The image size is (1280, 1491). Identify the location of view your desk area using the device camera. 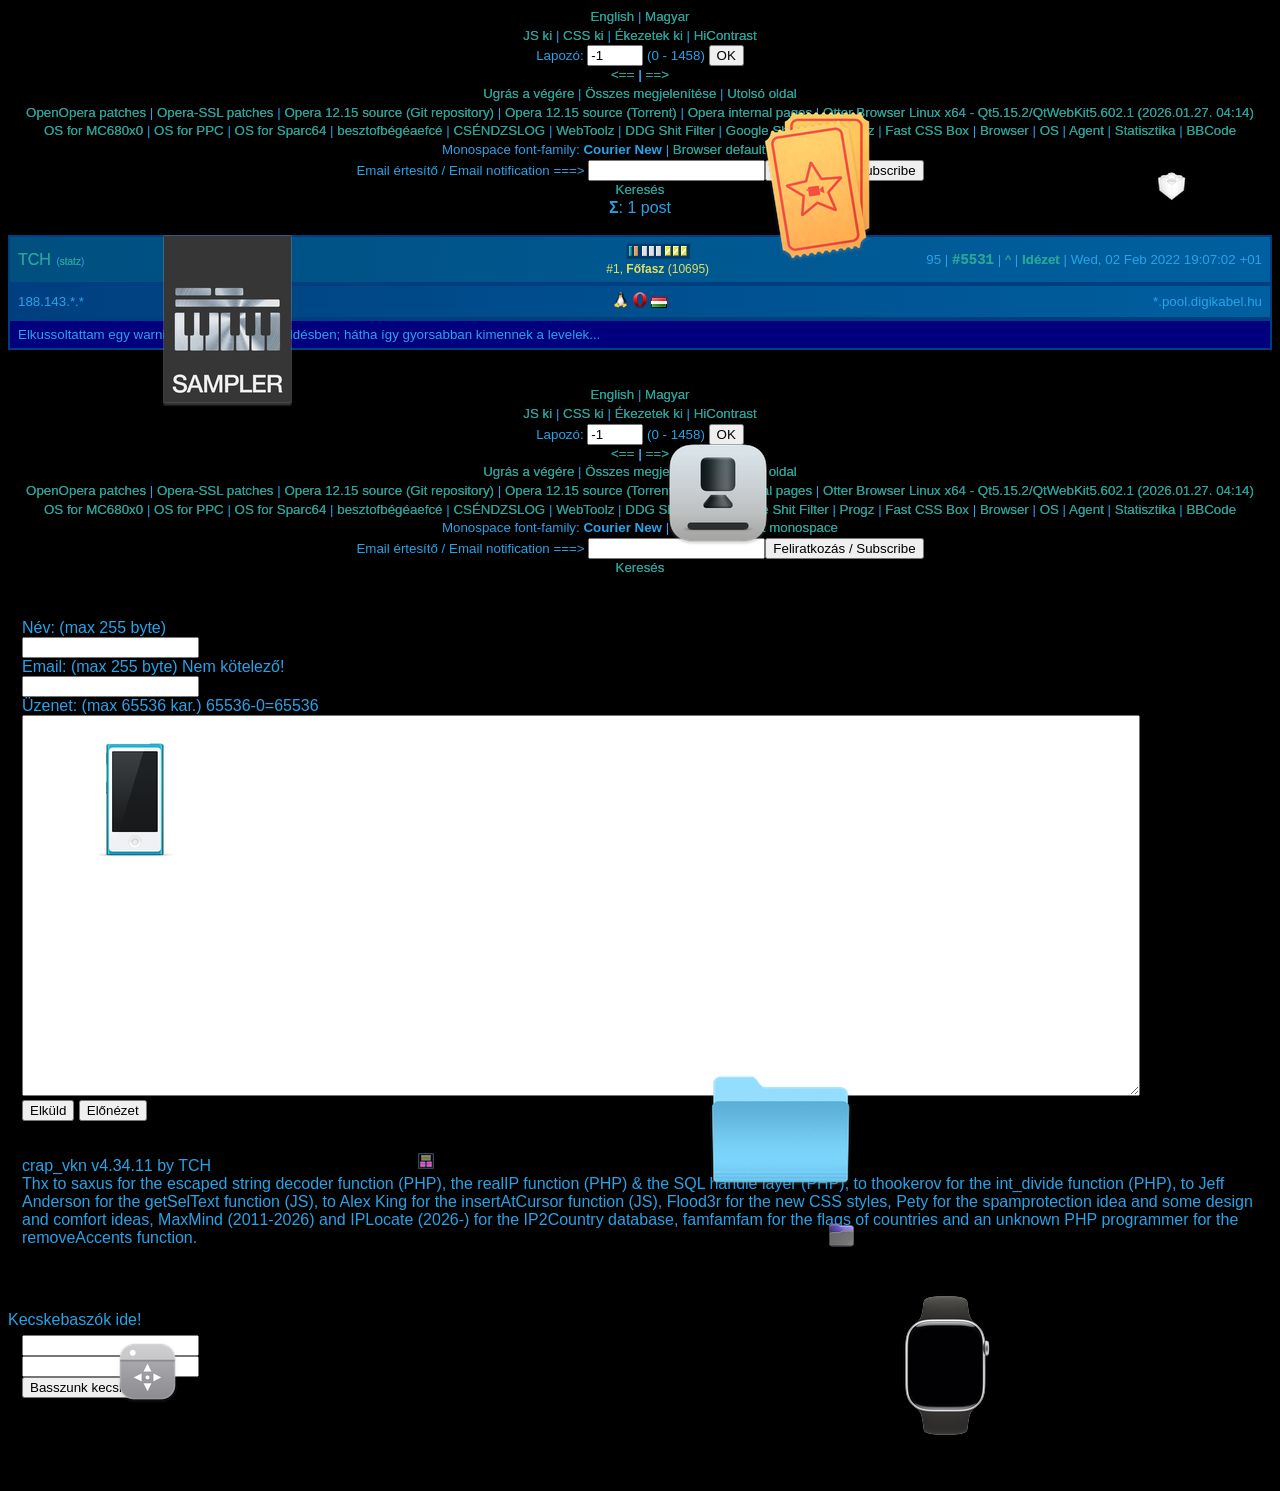
(718, 493).